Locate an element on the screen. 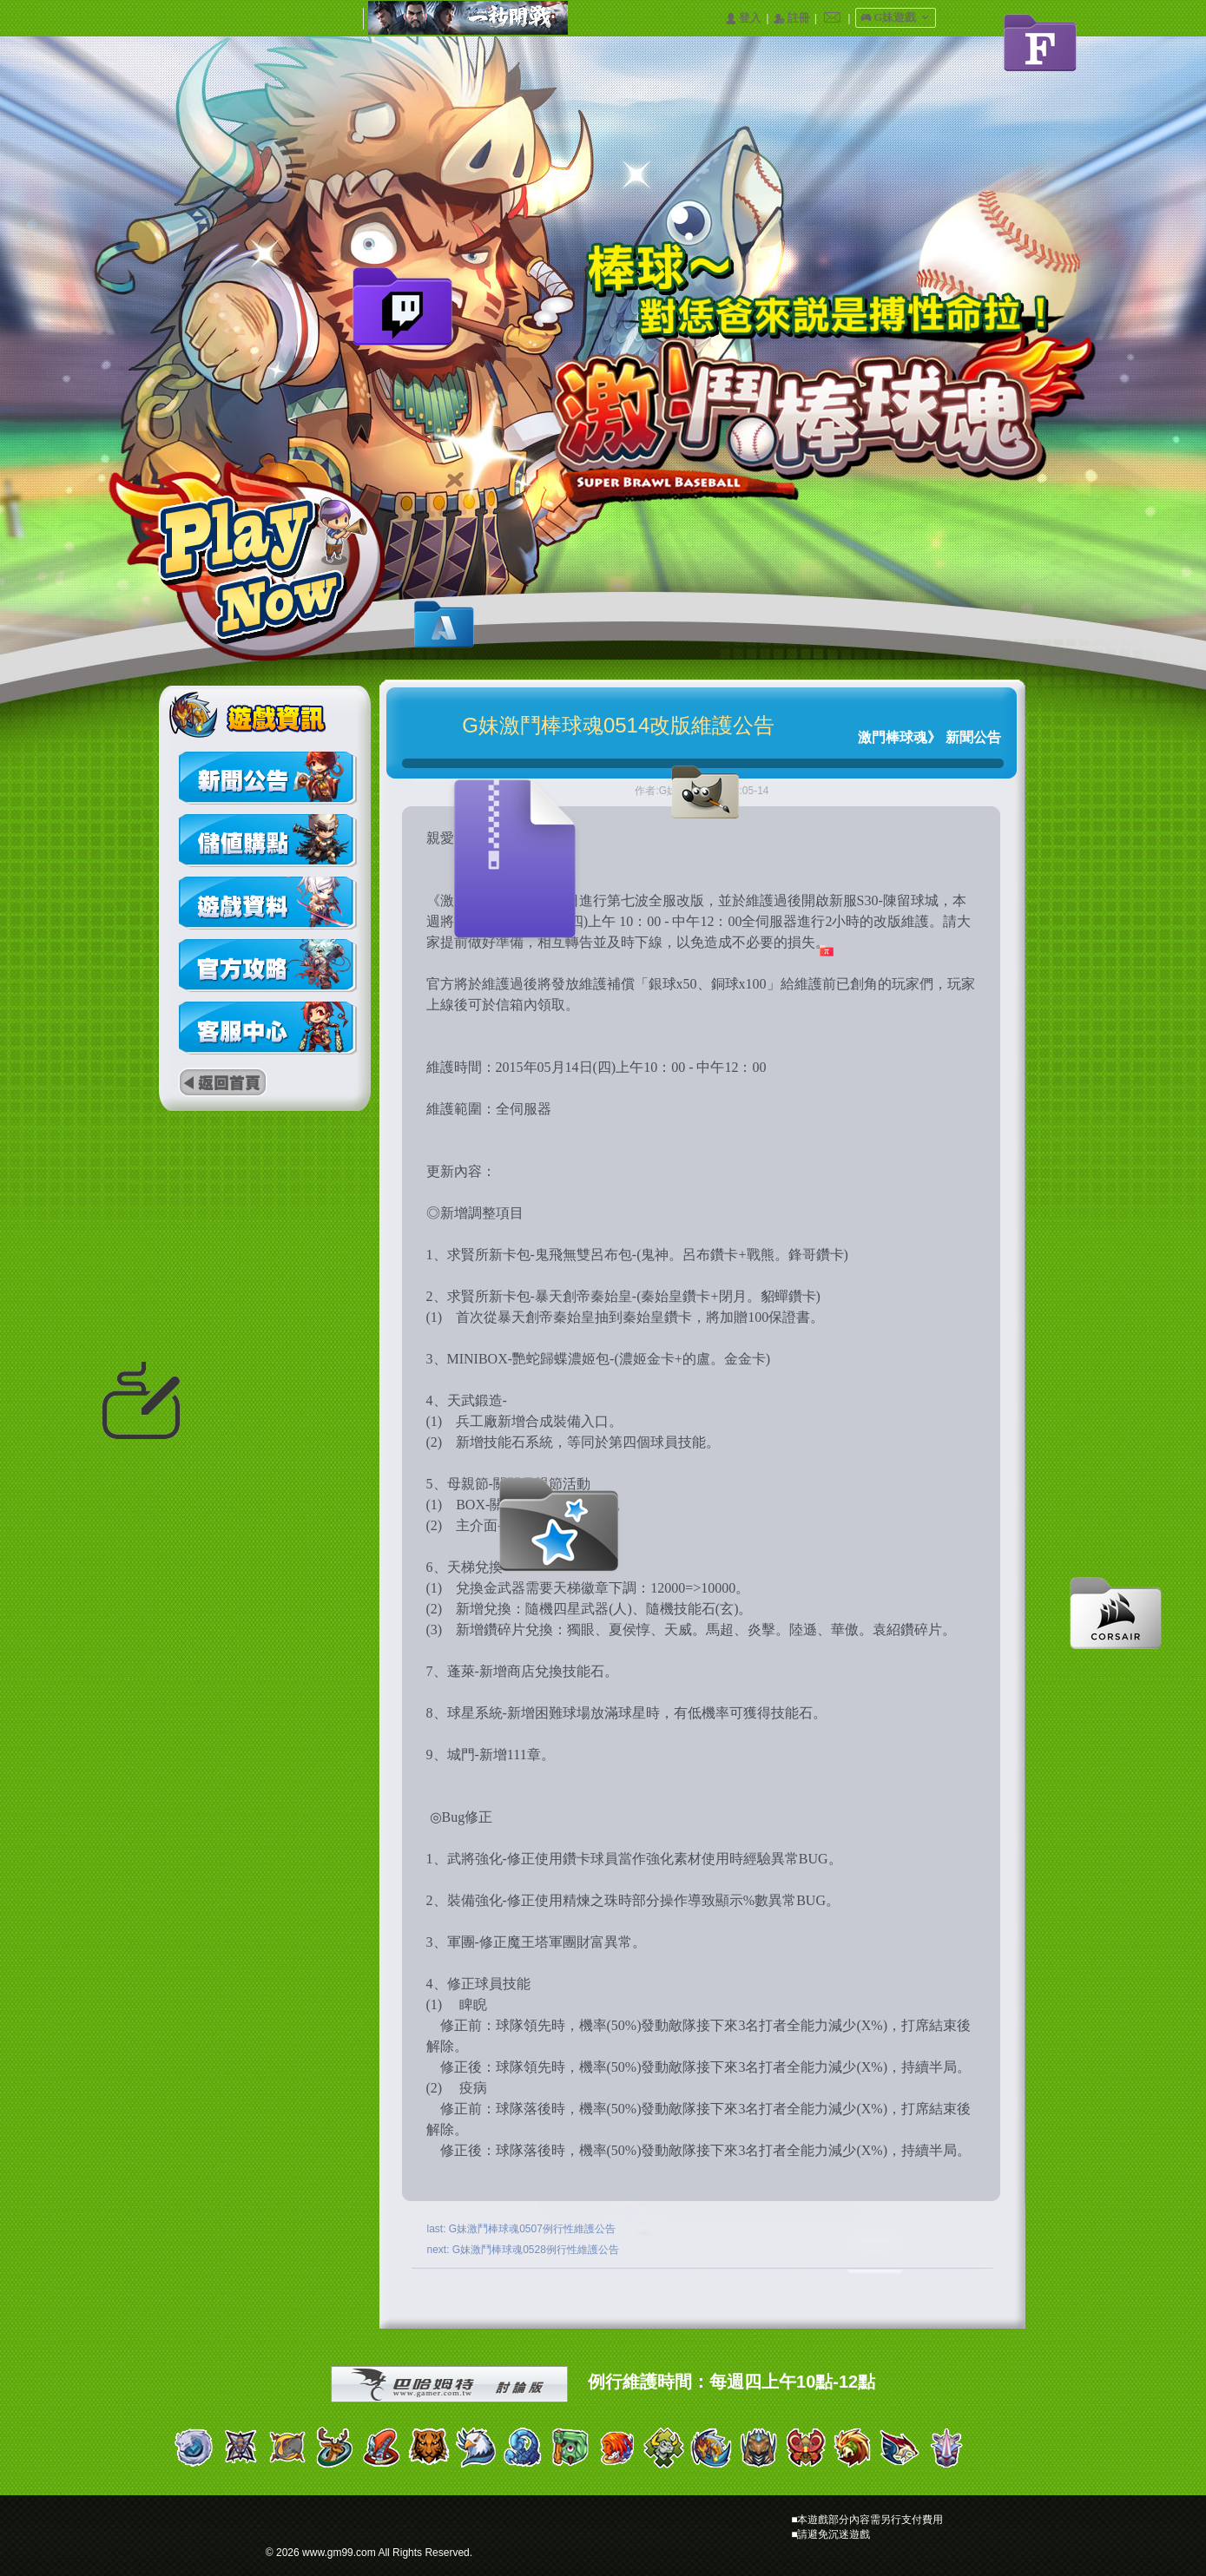 This screenshot has width=1206, height=2576. open GIMP project files folder is located at coordinates (705, 794).